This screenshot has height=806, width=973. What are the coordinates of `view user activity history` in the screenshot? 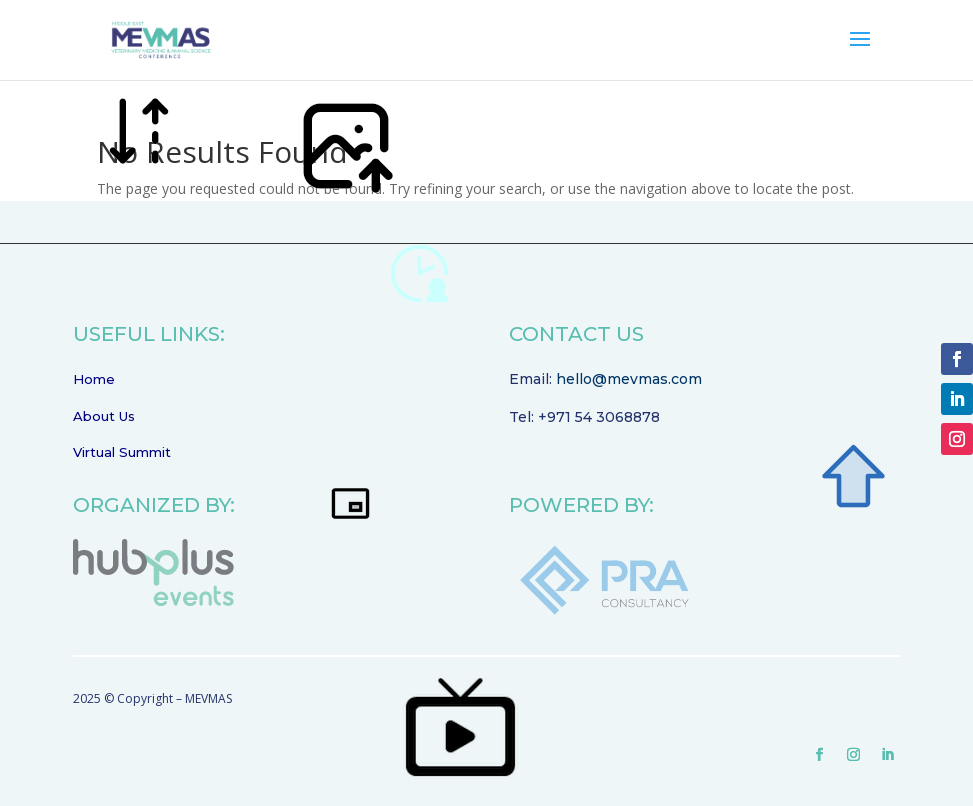 It's located at (419, 273).